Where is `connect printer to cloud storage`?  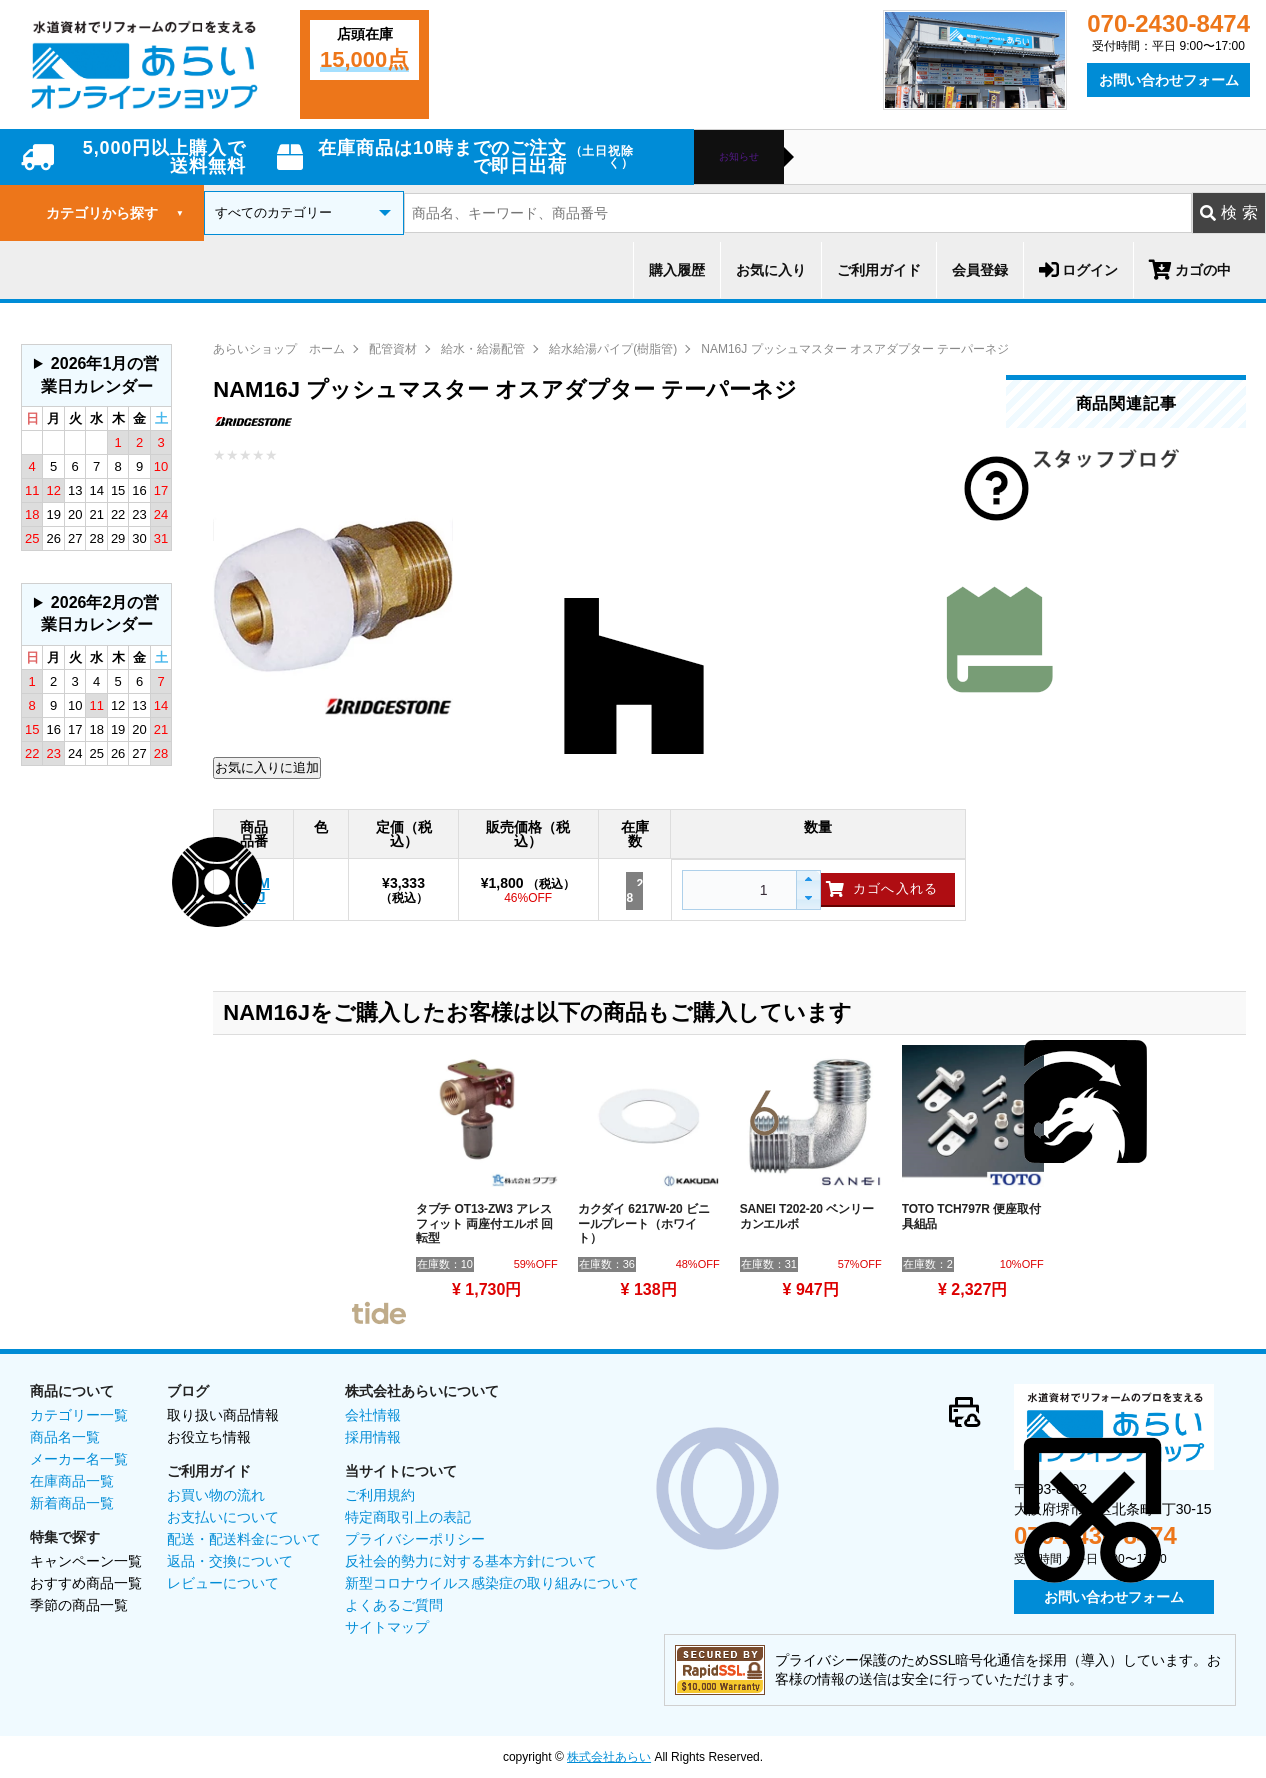
connect printer to cloud storage is located at coordinates (964, 1412).